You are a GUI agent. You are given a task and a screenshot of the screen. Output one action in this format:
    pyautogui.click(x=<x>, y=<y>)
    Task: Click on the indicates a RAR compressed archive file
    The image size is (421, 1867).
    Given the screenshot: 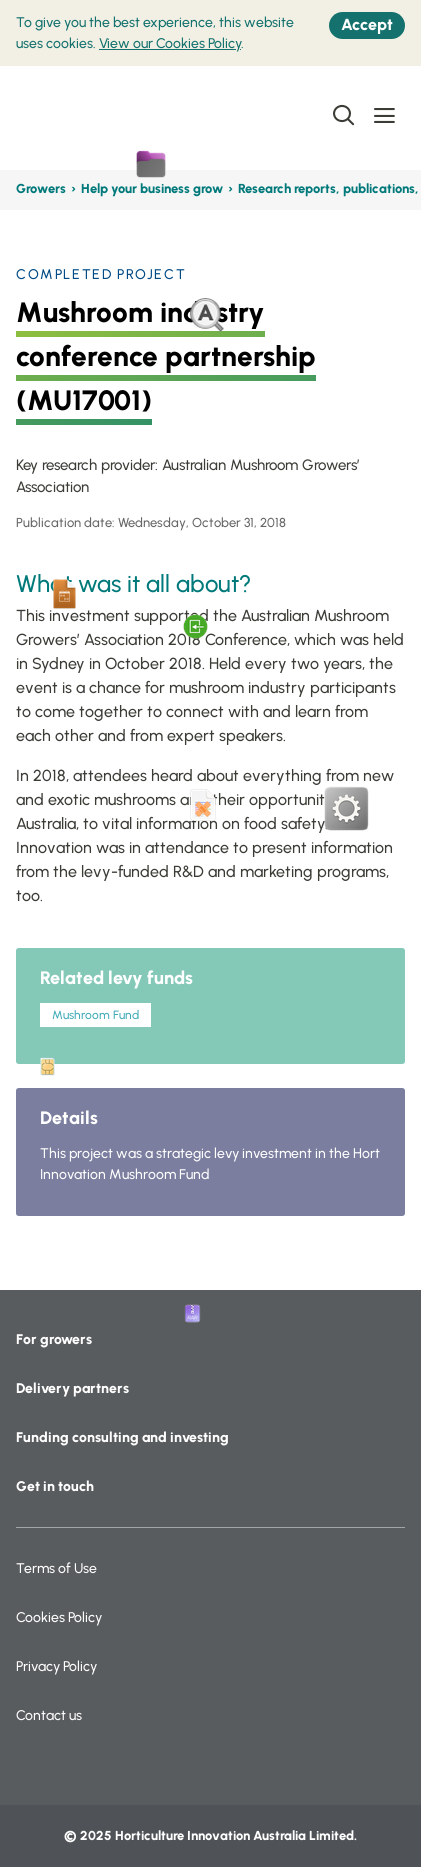 What is the action you would take?
    pyautogui.click(x=192, y=1313)
    